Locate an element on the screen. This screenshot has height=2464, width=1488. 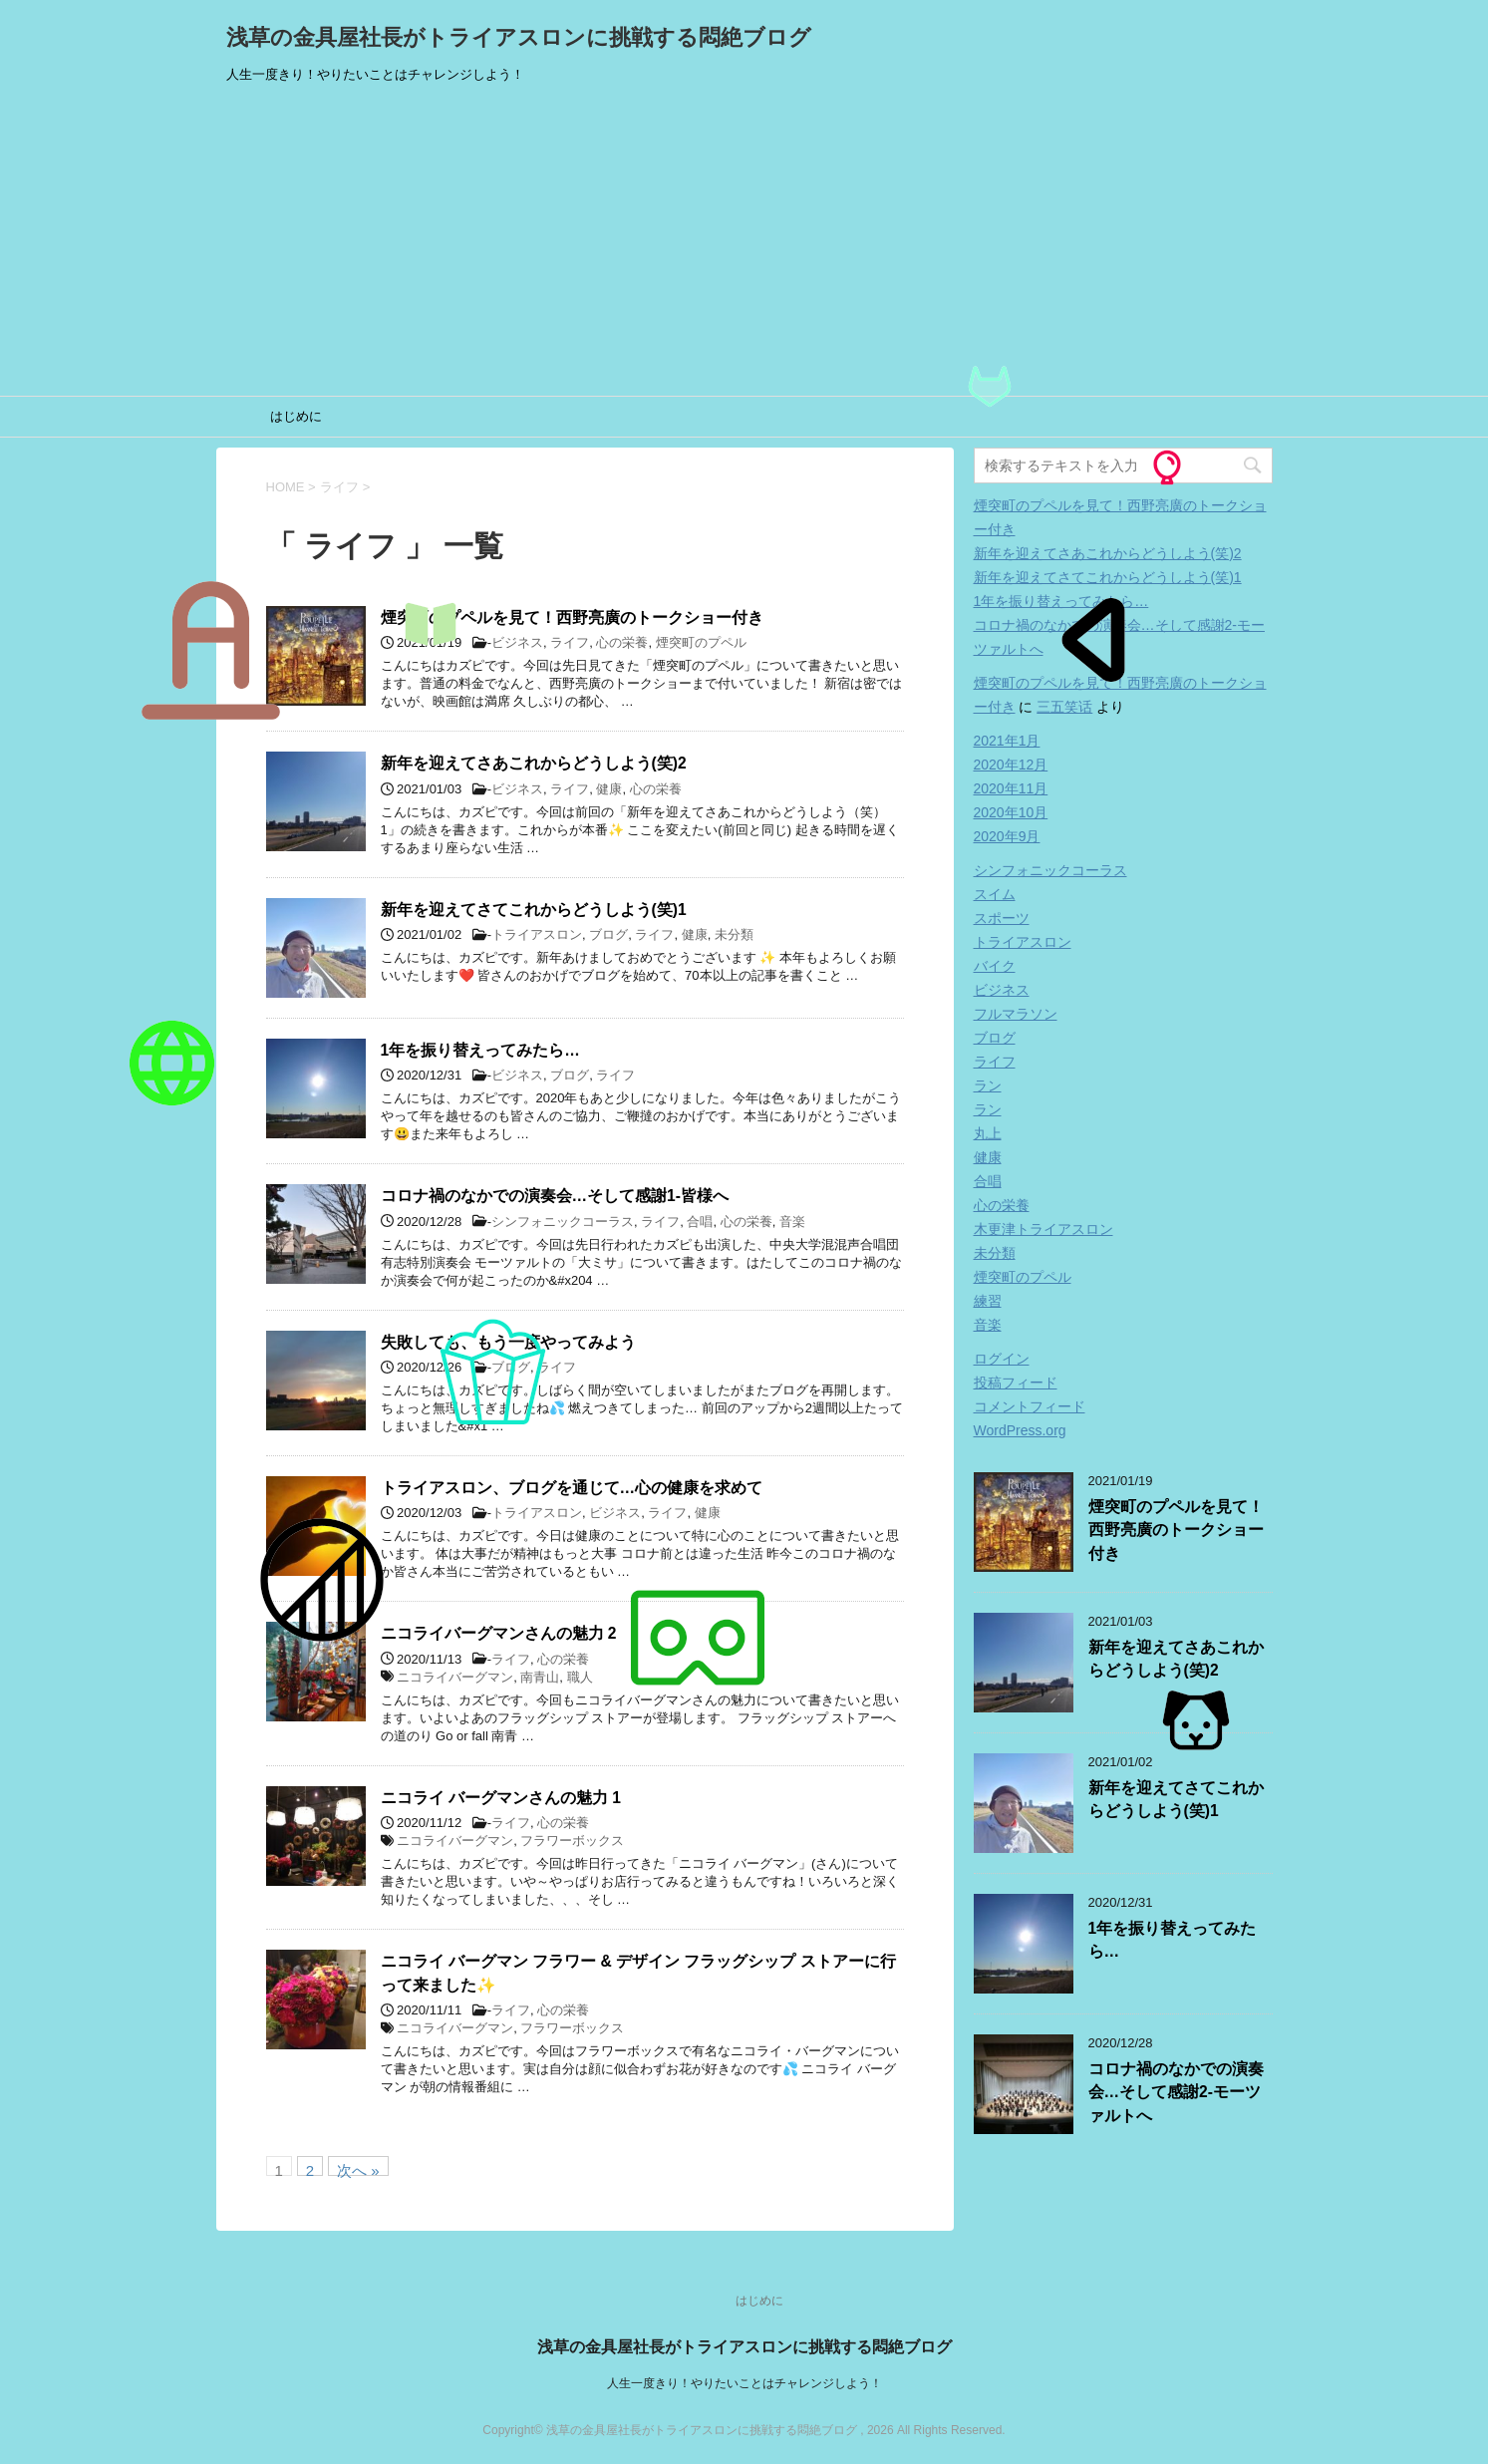
open reading mode or e-reader is located at coordinates (431, 624).